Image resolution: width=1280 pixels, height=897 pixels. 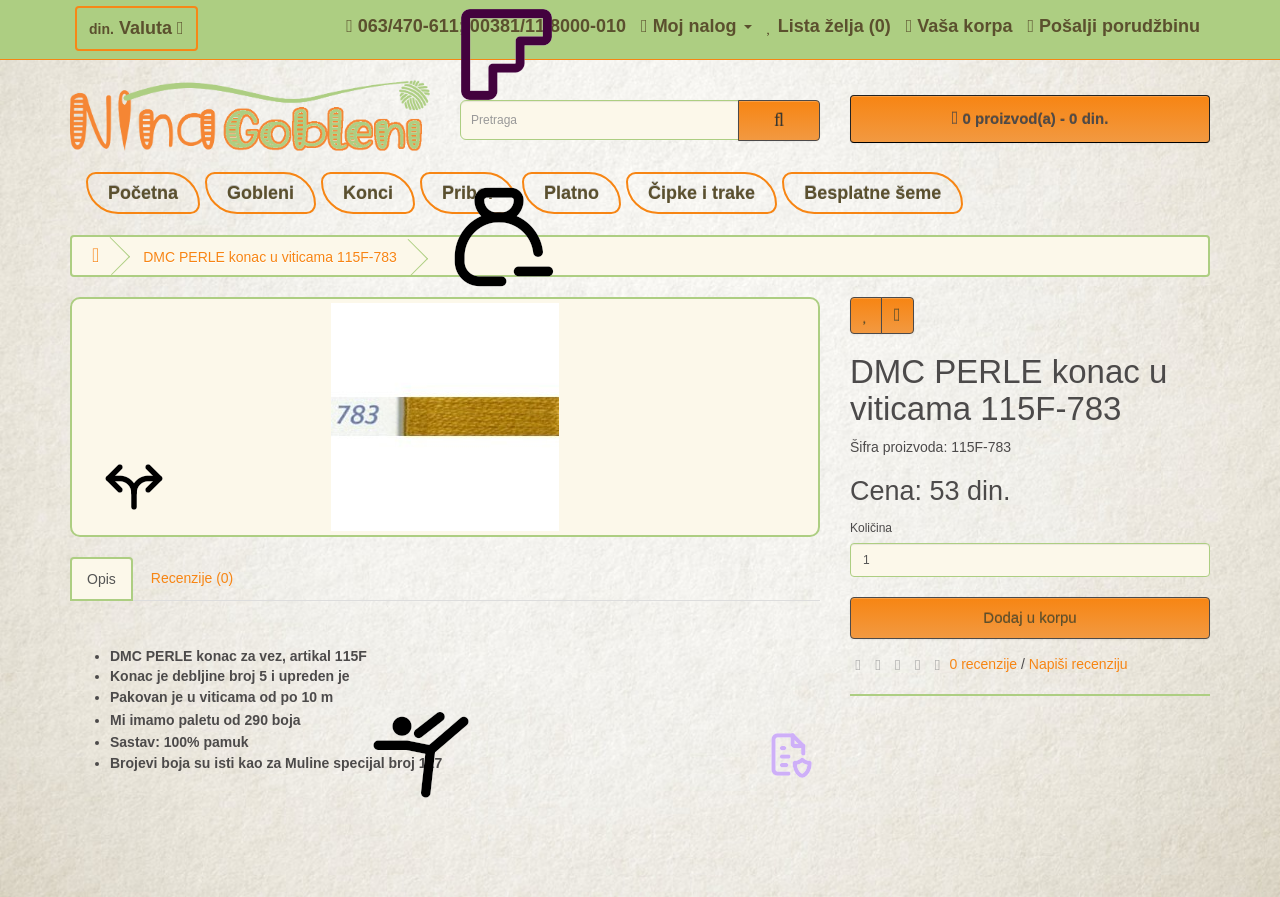 I want to click on view gymnastics or fitness activities, so click(x=421, y=750).